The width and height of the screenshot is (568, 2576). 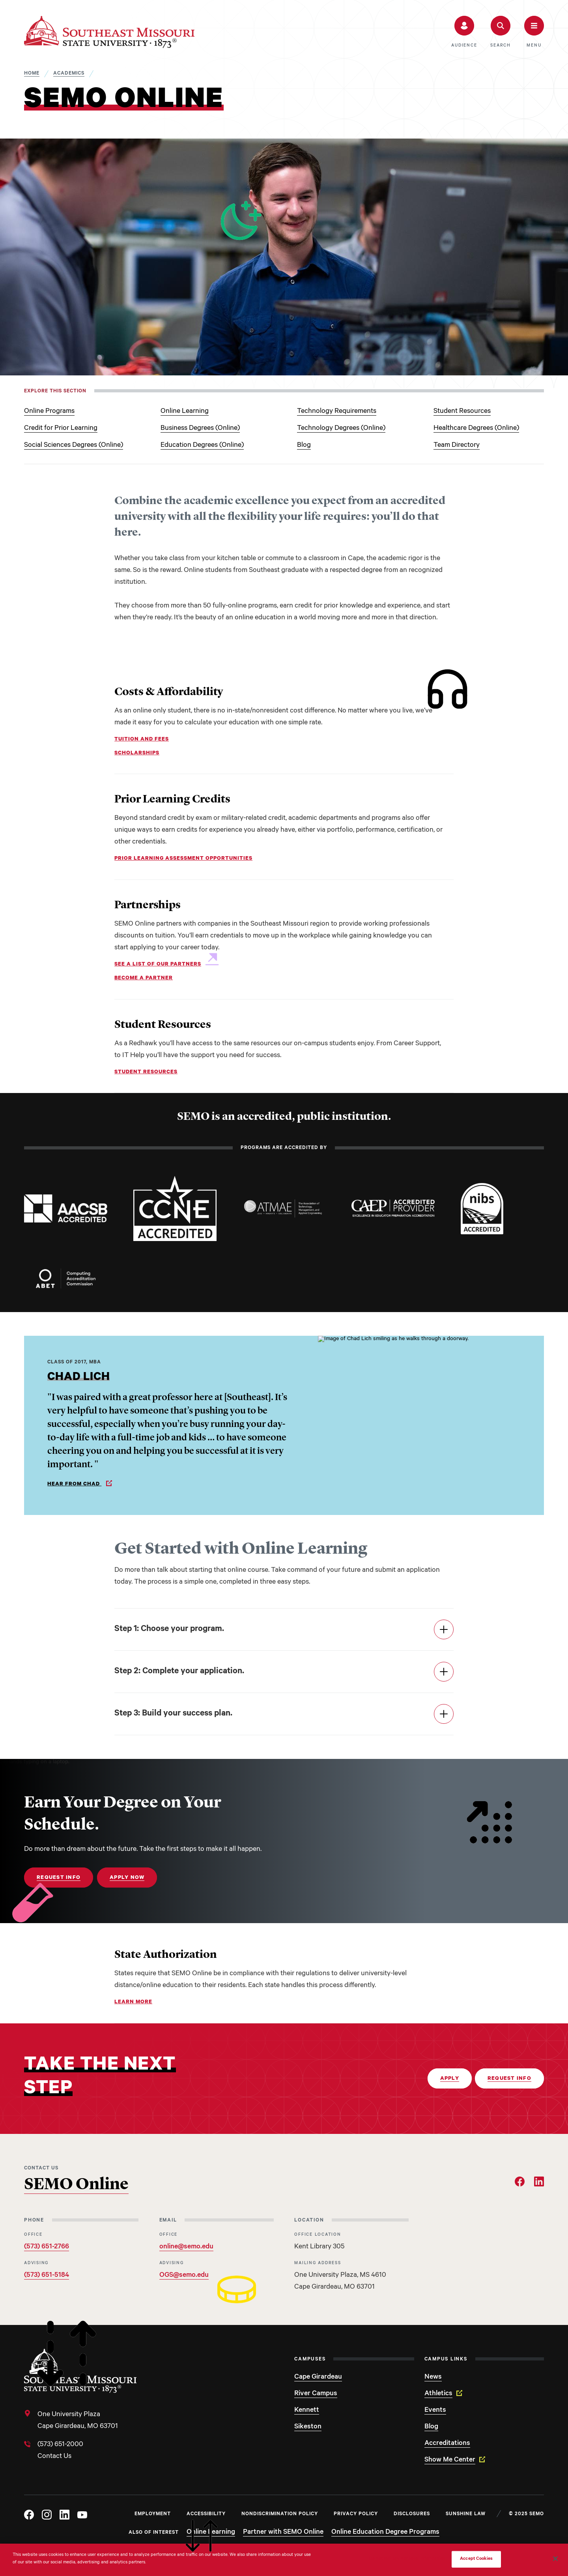 What do you see at coordinates (32, 1903) in the screenshot?
I see `run a test or experiment` at bounding box center [32, 1903].